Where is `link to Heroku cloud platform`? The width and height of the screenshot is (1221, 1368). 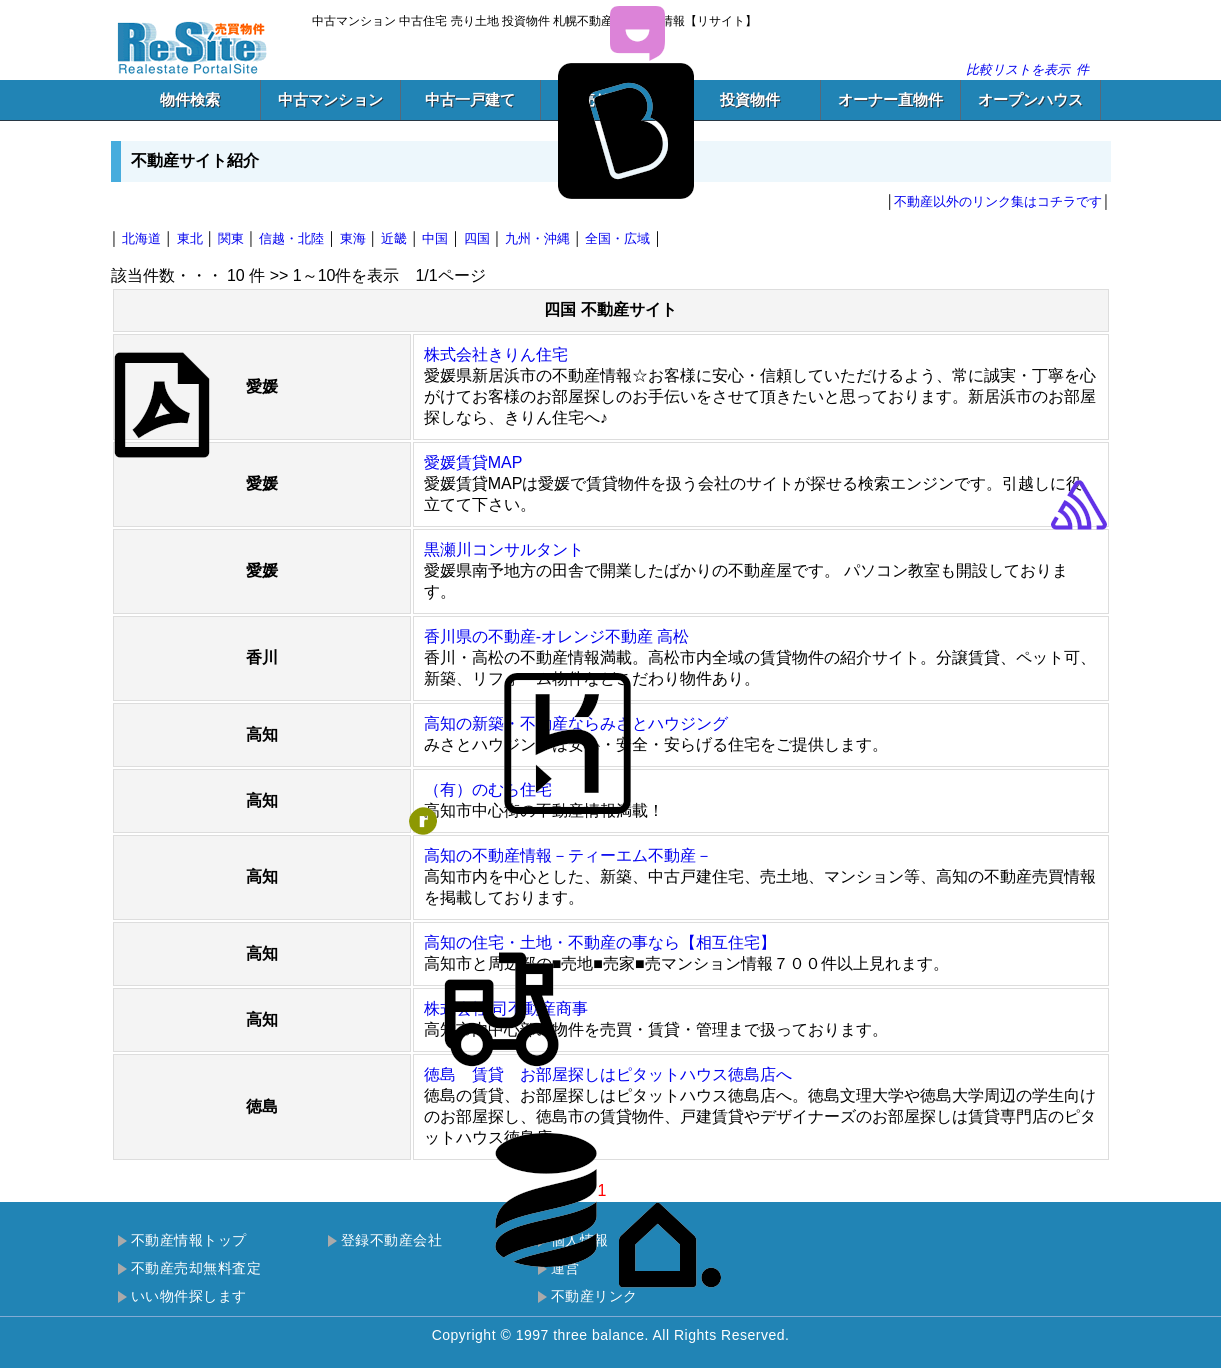
link to Heroku cloud platform is located at coordinates (567, 743).